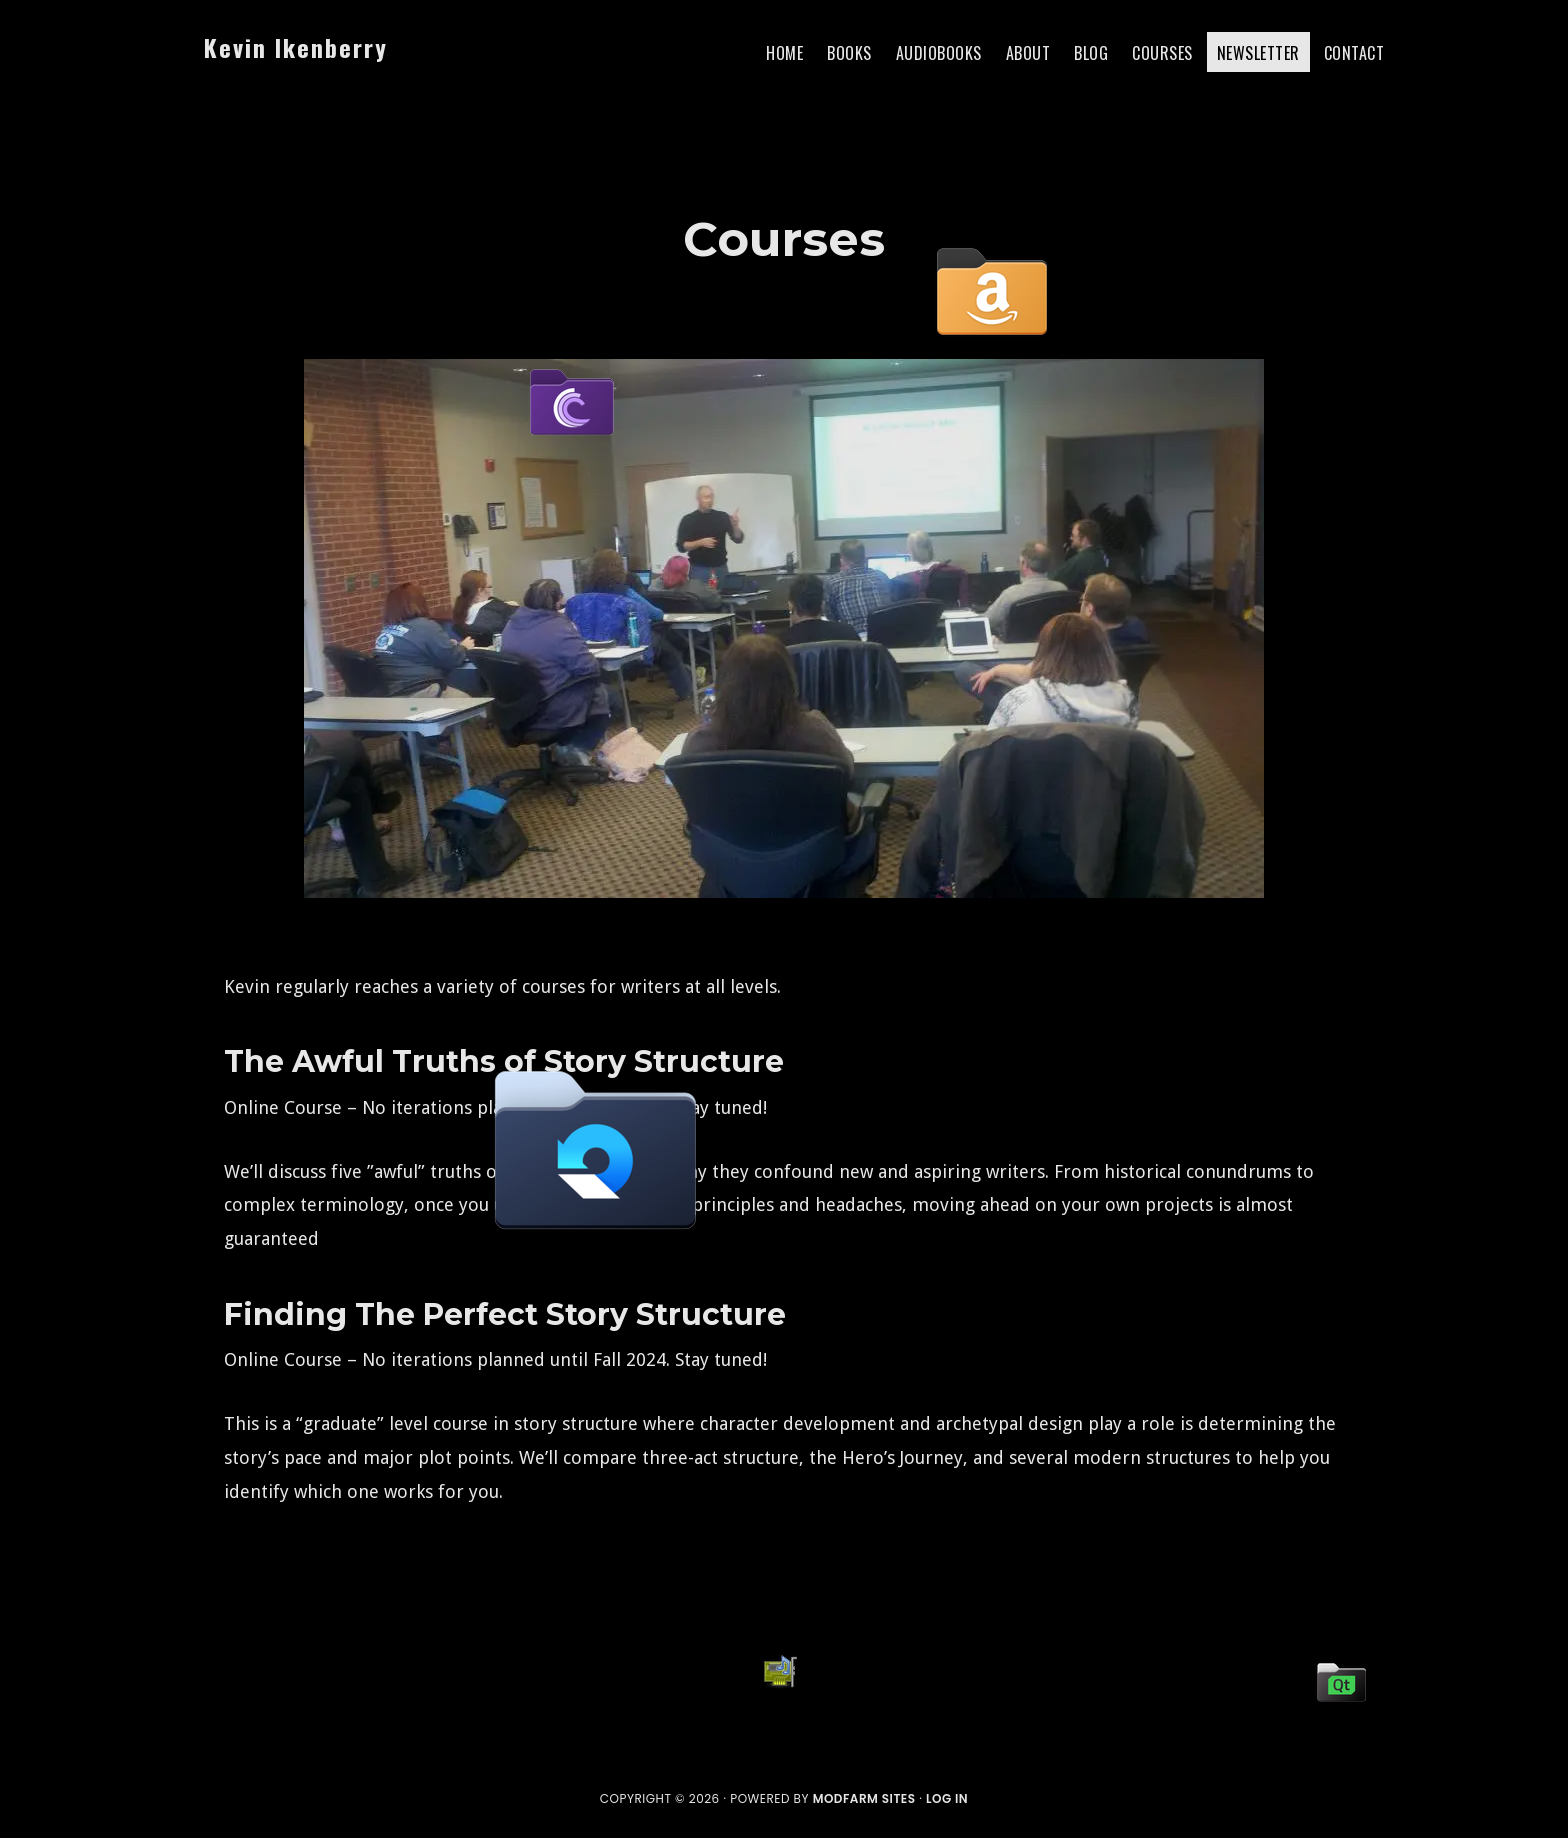 This screenshot has width=1568, height=1838. Describe the element at coordinates (1341, 1683) in the screenshot. I see `folder containing Qt framework project files` at that location.